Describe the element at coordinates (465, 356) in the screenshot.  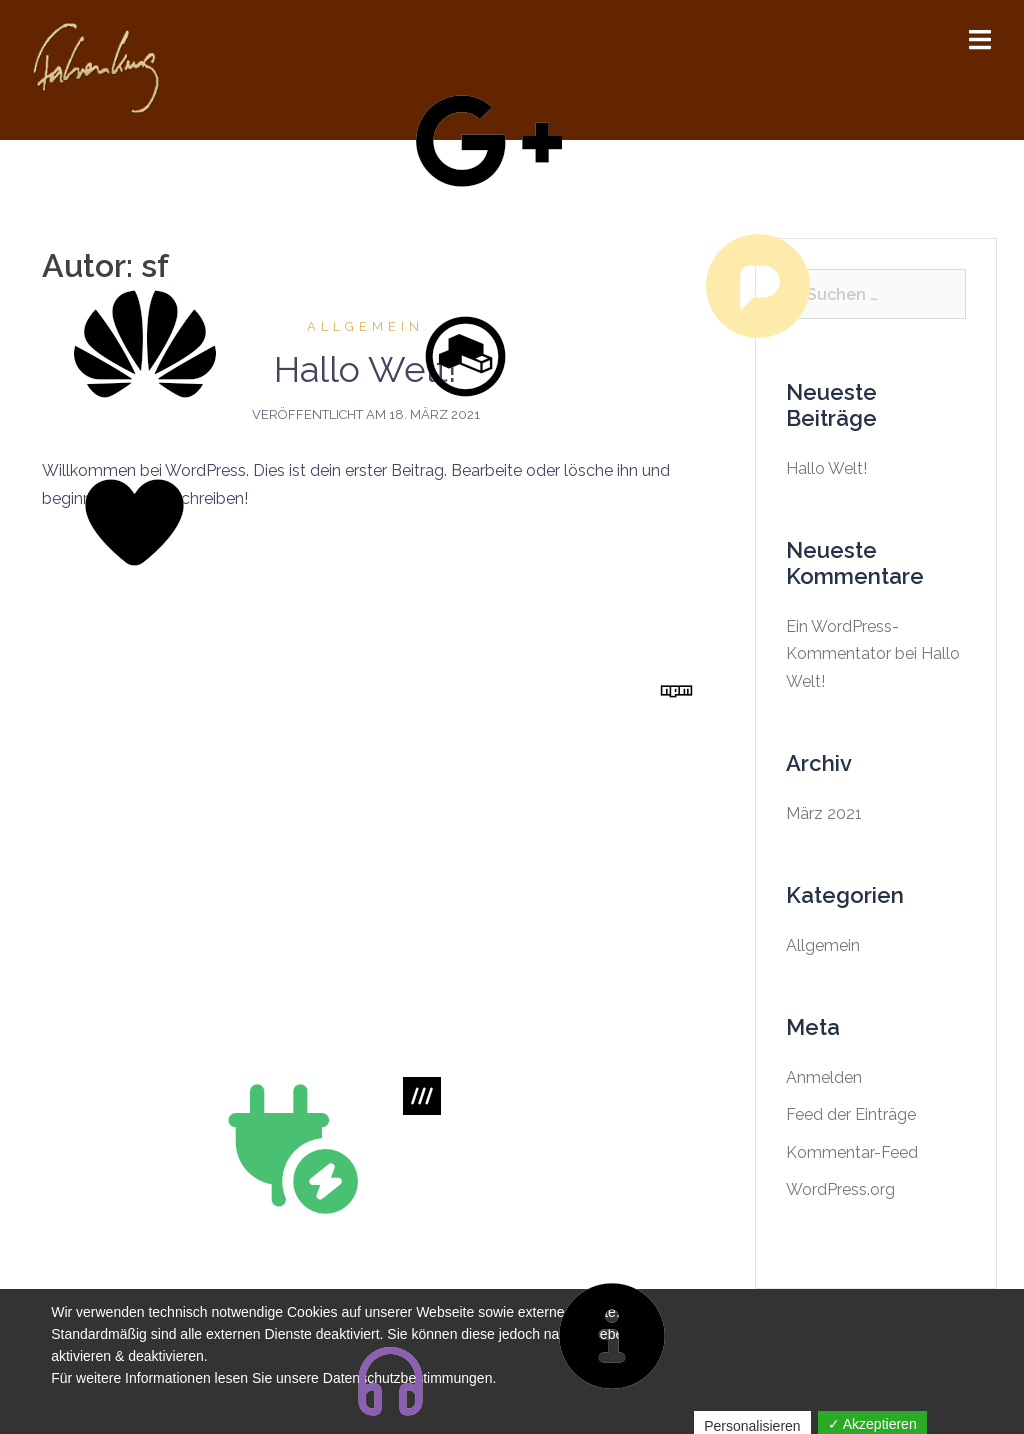
I see `indicates content is licensed for remixing` at that location.